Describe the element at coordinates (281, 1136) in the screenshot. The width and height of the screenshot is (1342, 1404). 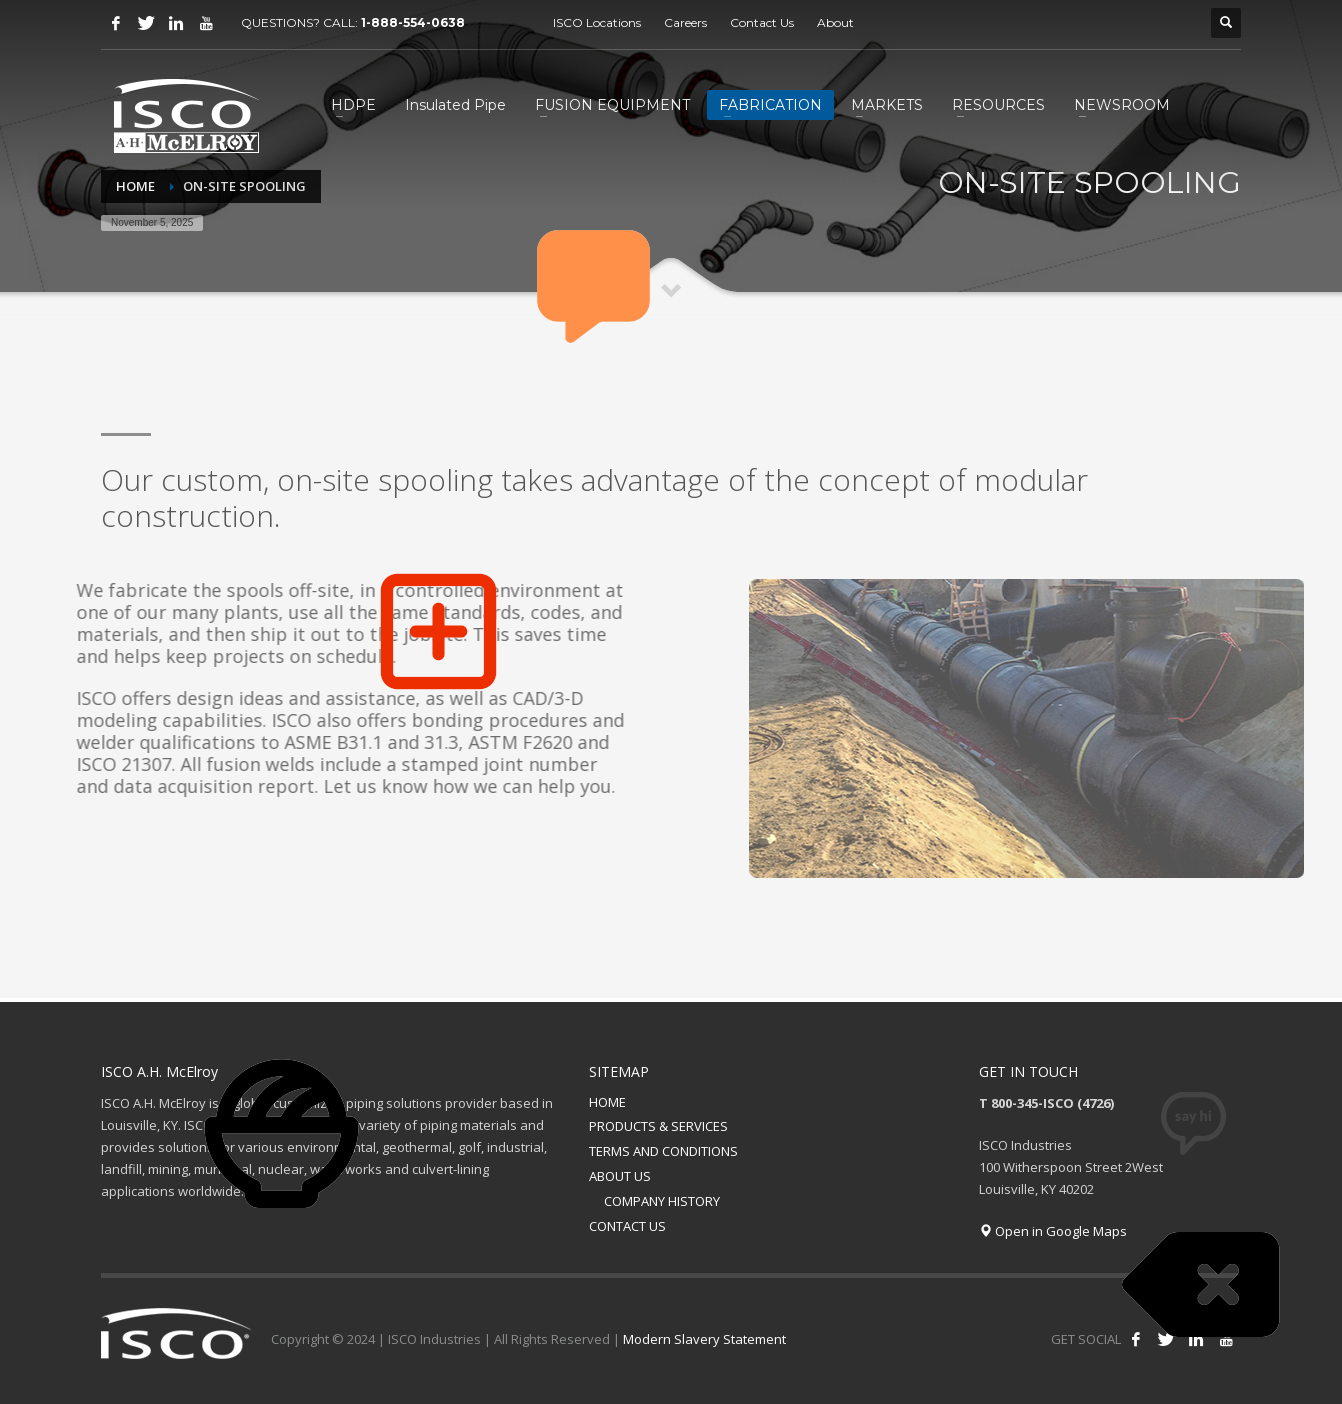
I see `view food or meal options` at that location.